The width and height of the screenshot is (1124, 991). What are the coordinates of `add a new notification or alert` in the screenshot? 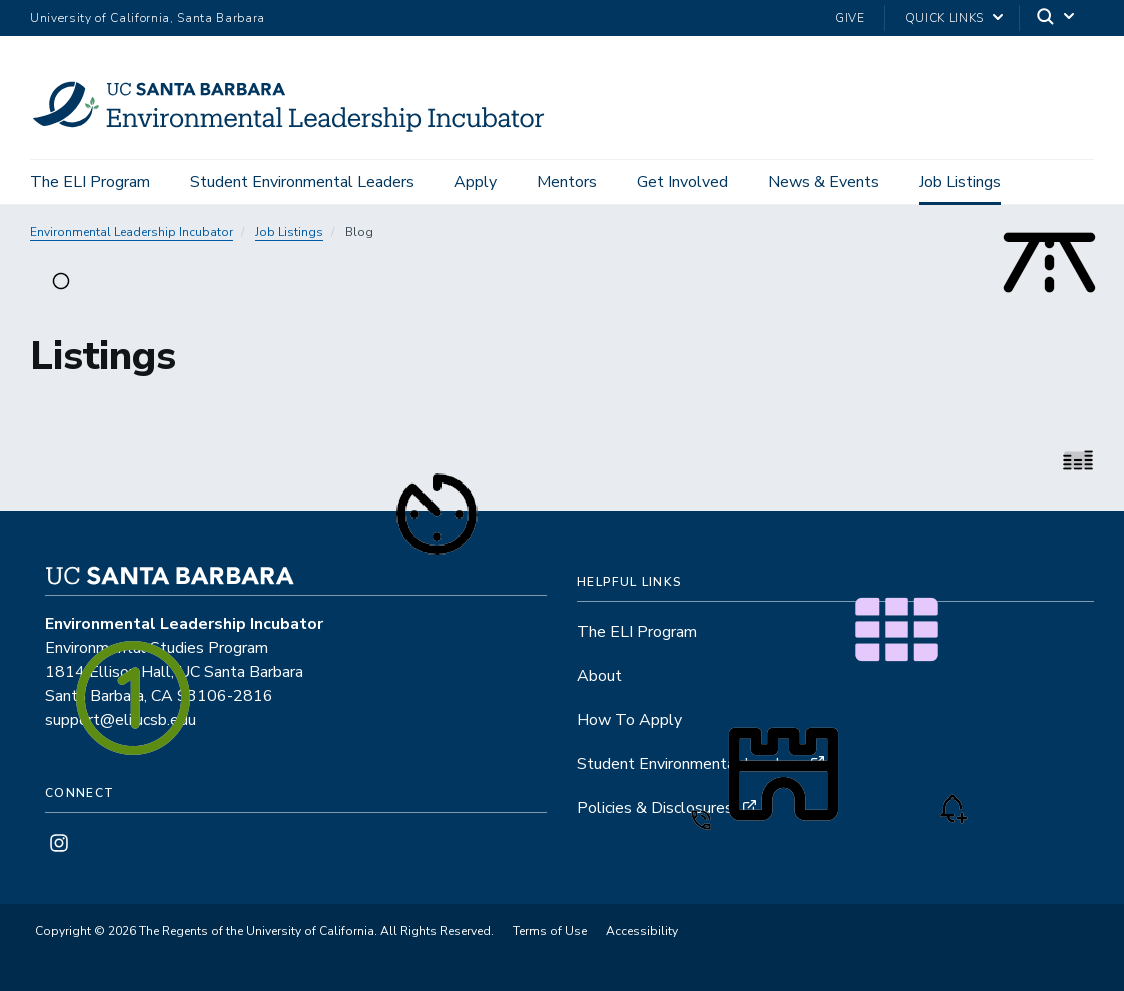 It's located at (952, 808).